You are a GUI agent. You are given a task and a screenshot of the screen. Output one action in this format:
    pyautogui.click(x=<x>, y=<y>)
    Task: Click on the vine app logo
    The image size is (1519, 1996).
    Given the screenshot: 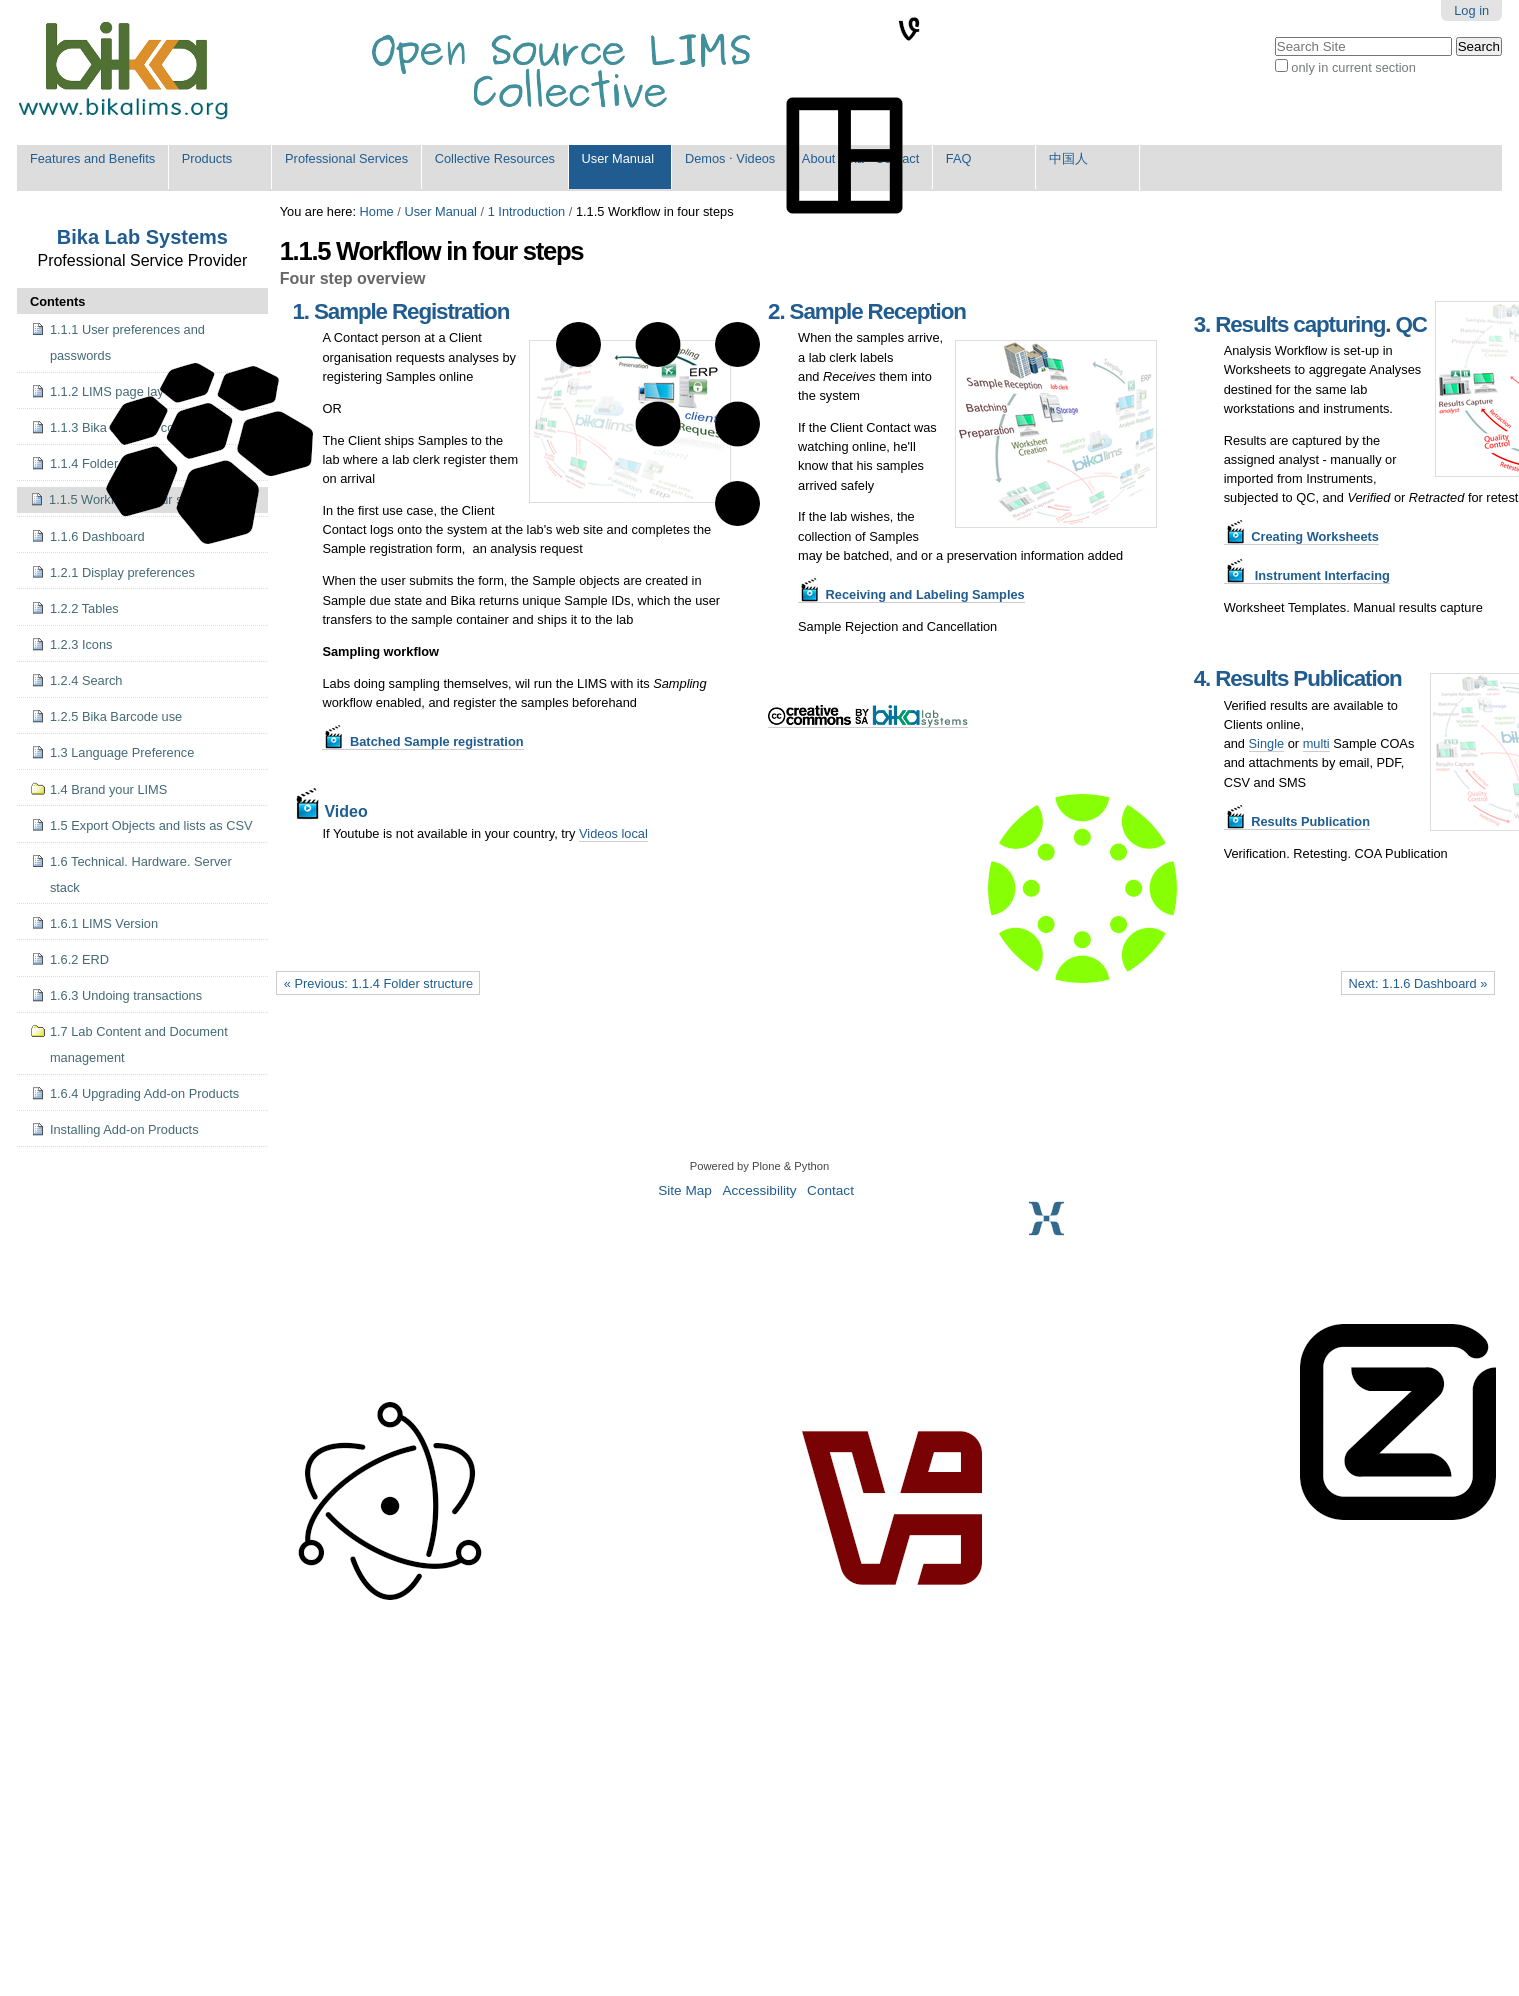 What is the action you would take?
    pyautogui.click(x=909, y=29)
    